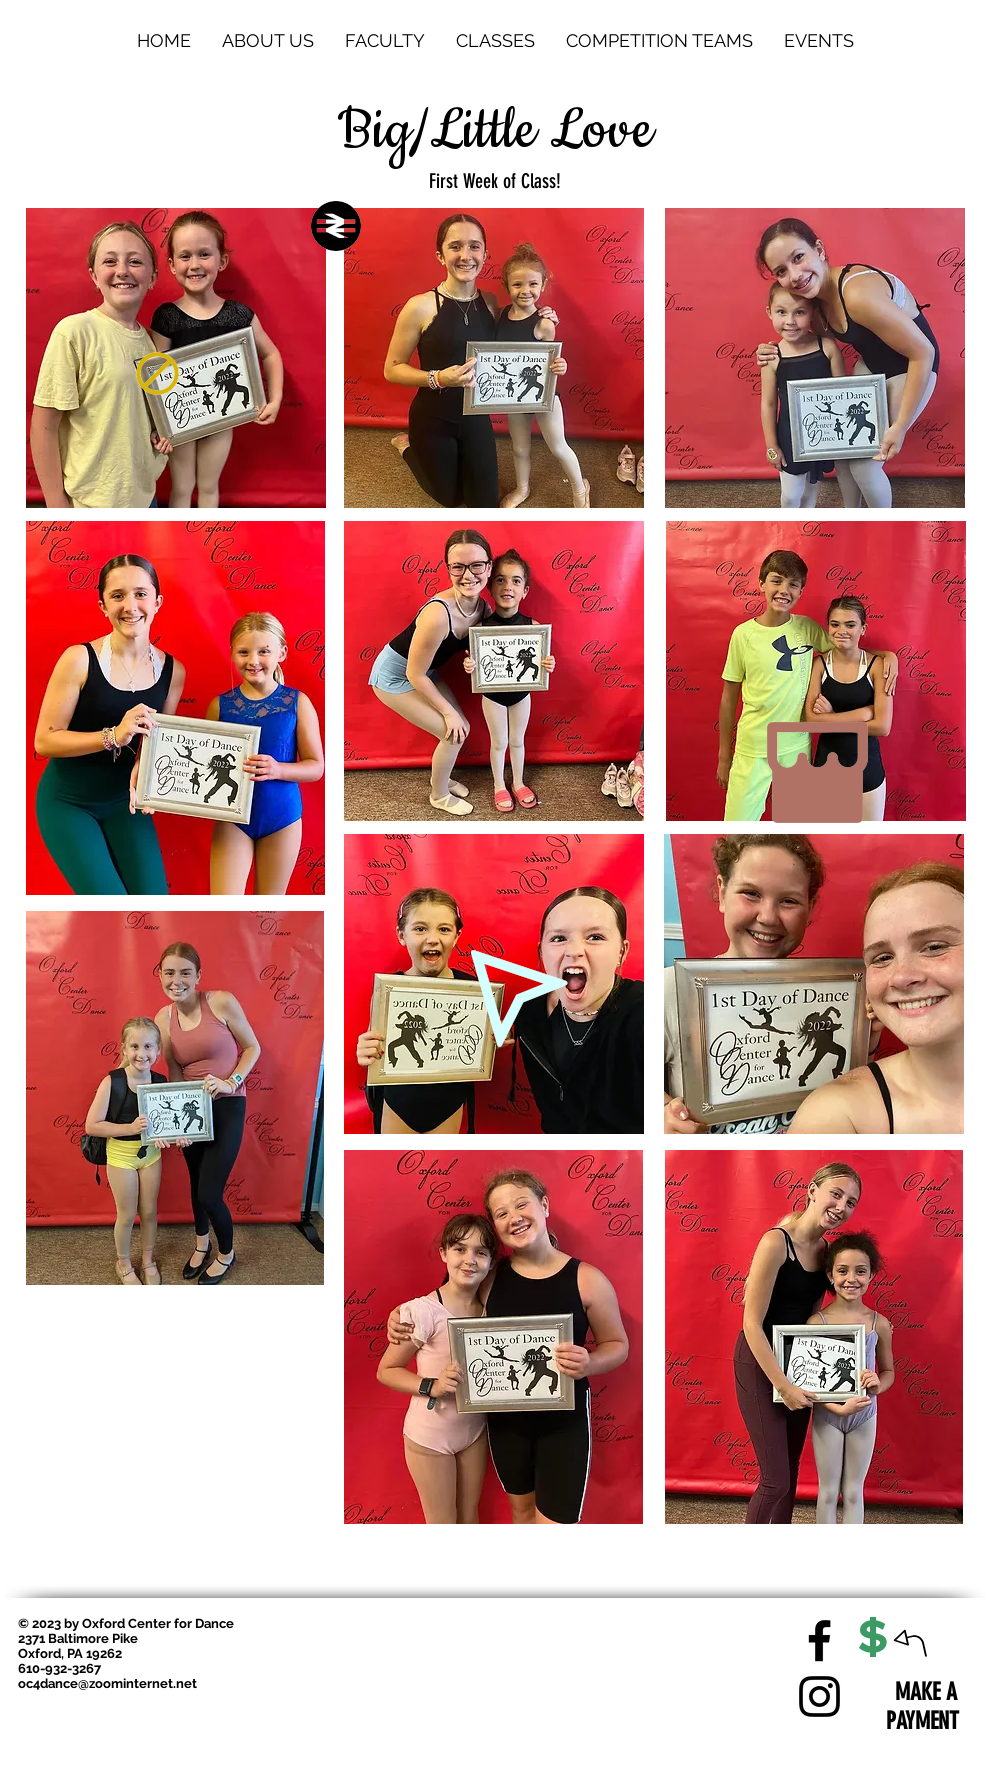 The image size is (990, 1786). Describe the element at coordinates (157, 373) in the screenshot. I see `indicates a prohibited or restricted action` at that location.